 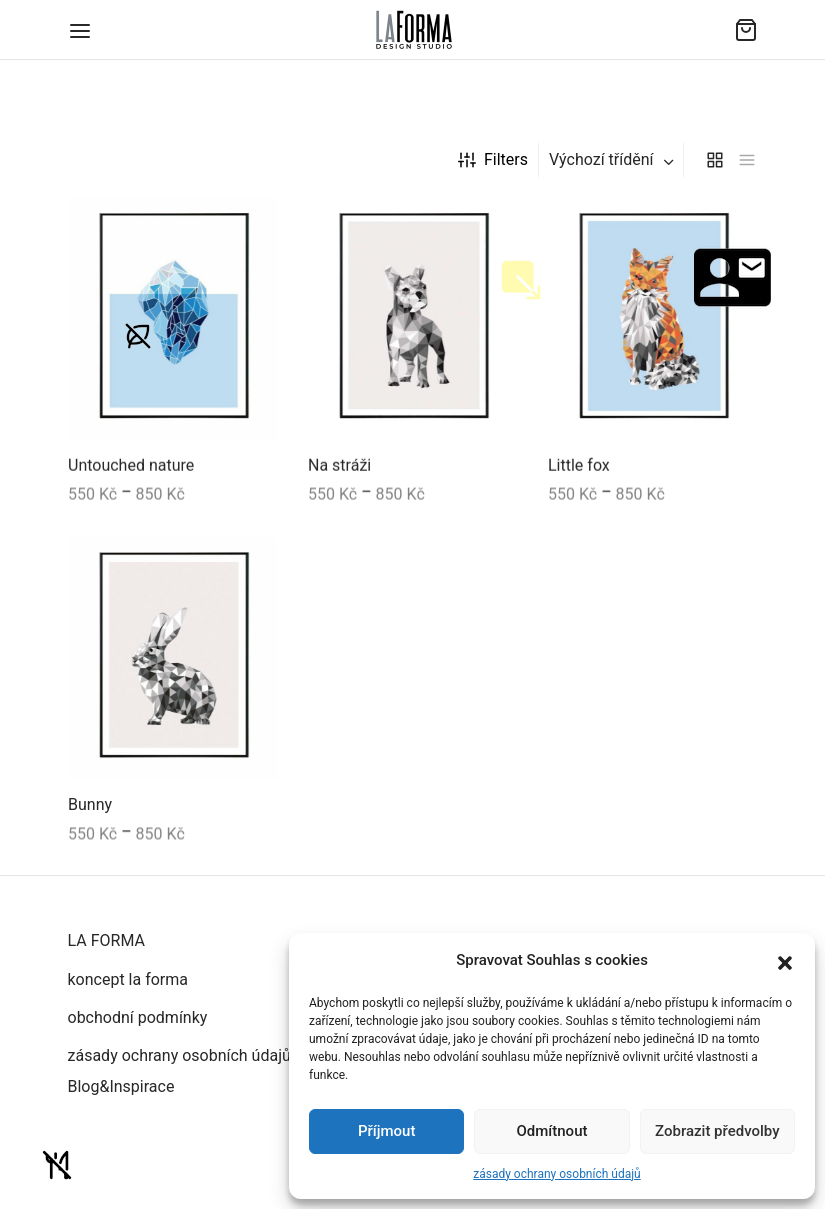 I want to click on view contact email information, so click(x=732, y=277).